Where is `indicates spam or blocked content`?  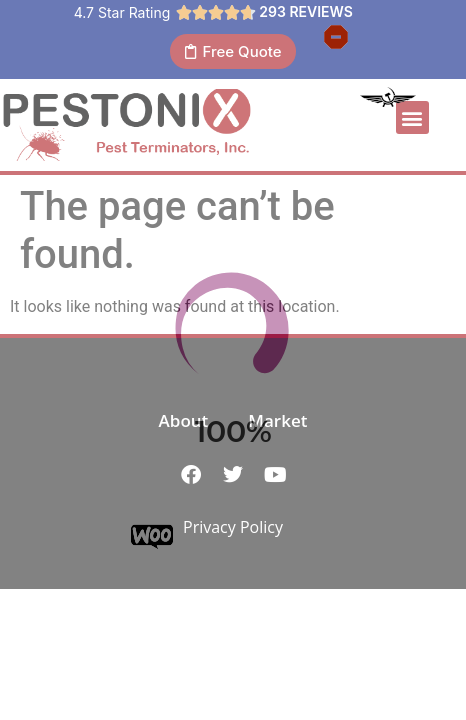 indicates spam or blocked content is located at coordinates (336, 37).